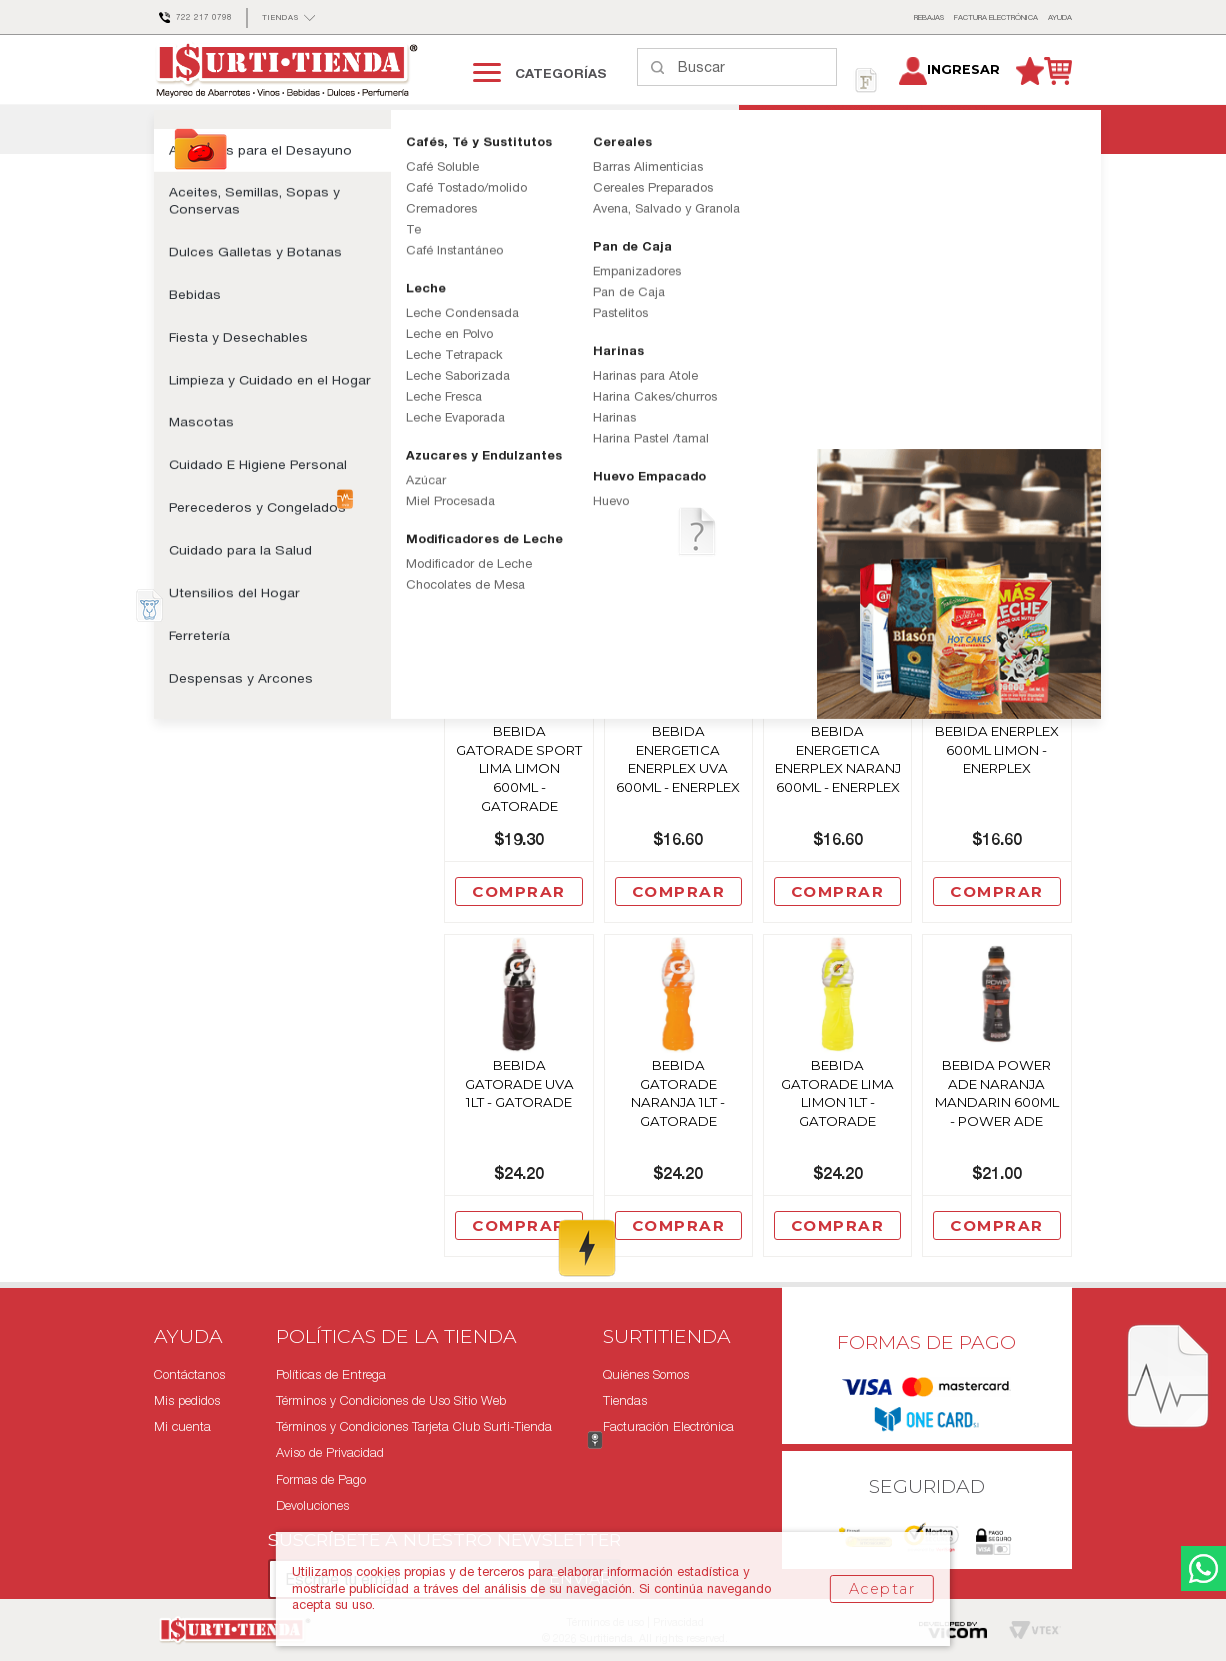 The image size is (1226, 1661). Describe the element at coordinates (345, 499) in the screenshot. I see `VirtualBox appliance file (.ova format)` at that location.